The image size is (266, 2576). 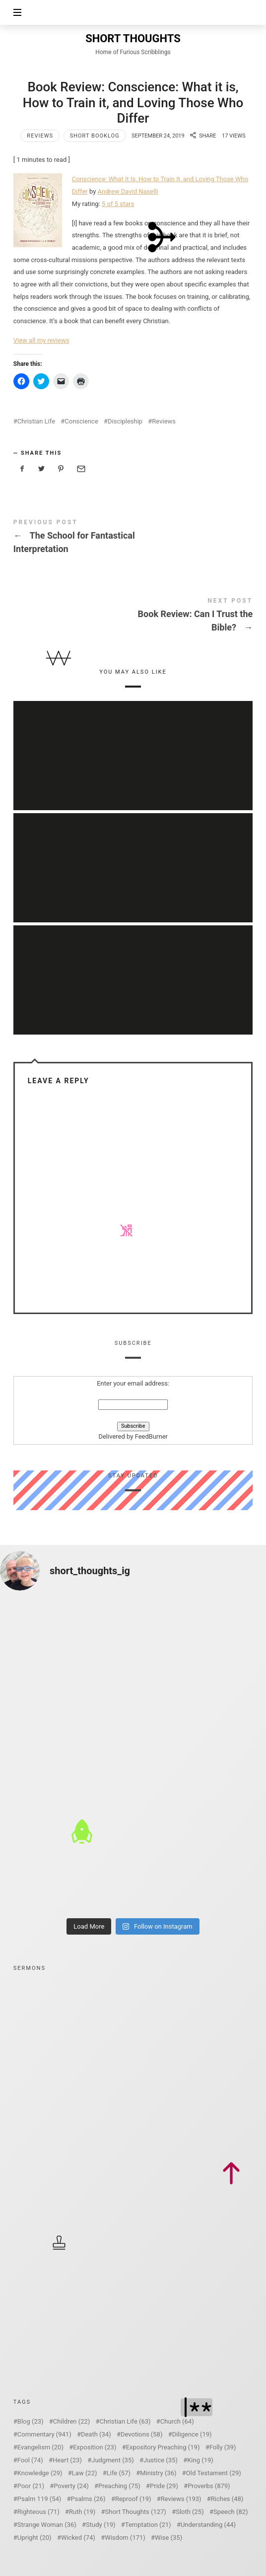 What do you see at coordinates (82, 1832) in the screenshot?
I see `launch or deploy an application` at bounding box center [82, 1832].